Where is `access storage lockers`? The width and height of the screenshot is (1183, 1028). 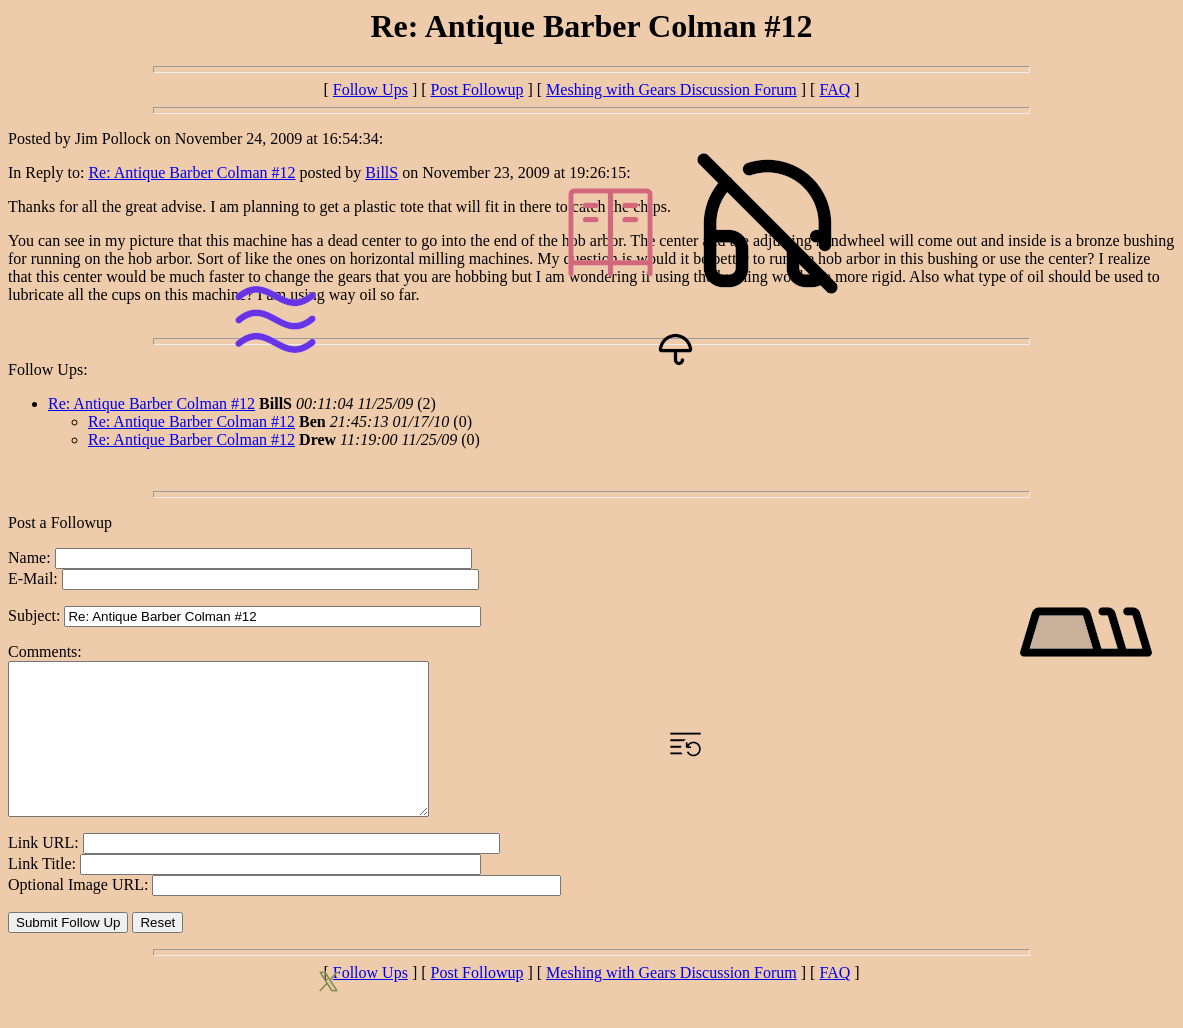 access storage lockers is located at coordinates (610, 230).